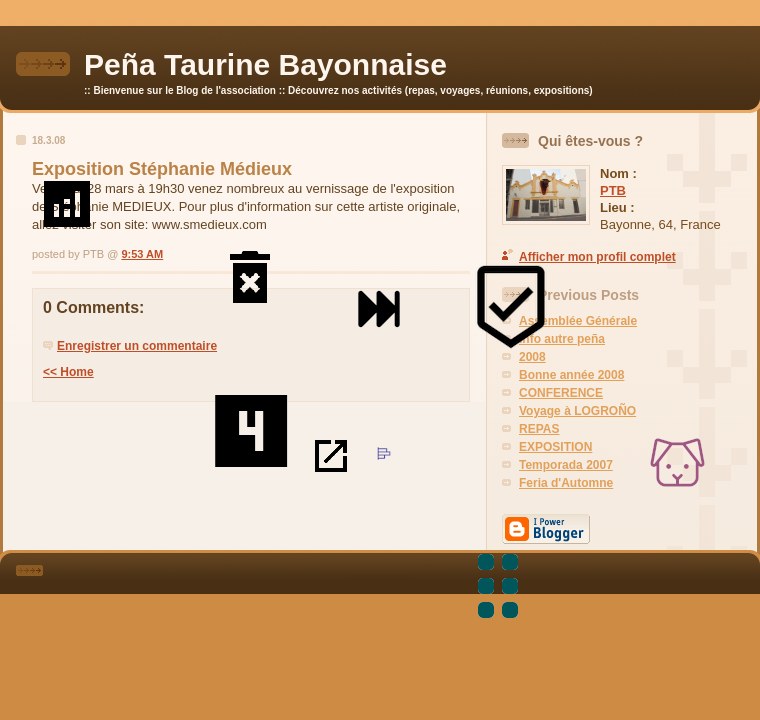  I want to click on drag to reorder items vertically, so click(498, 586).